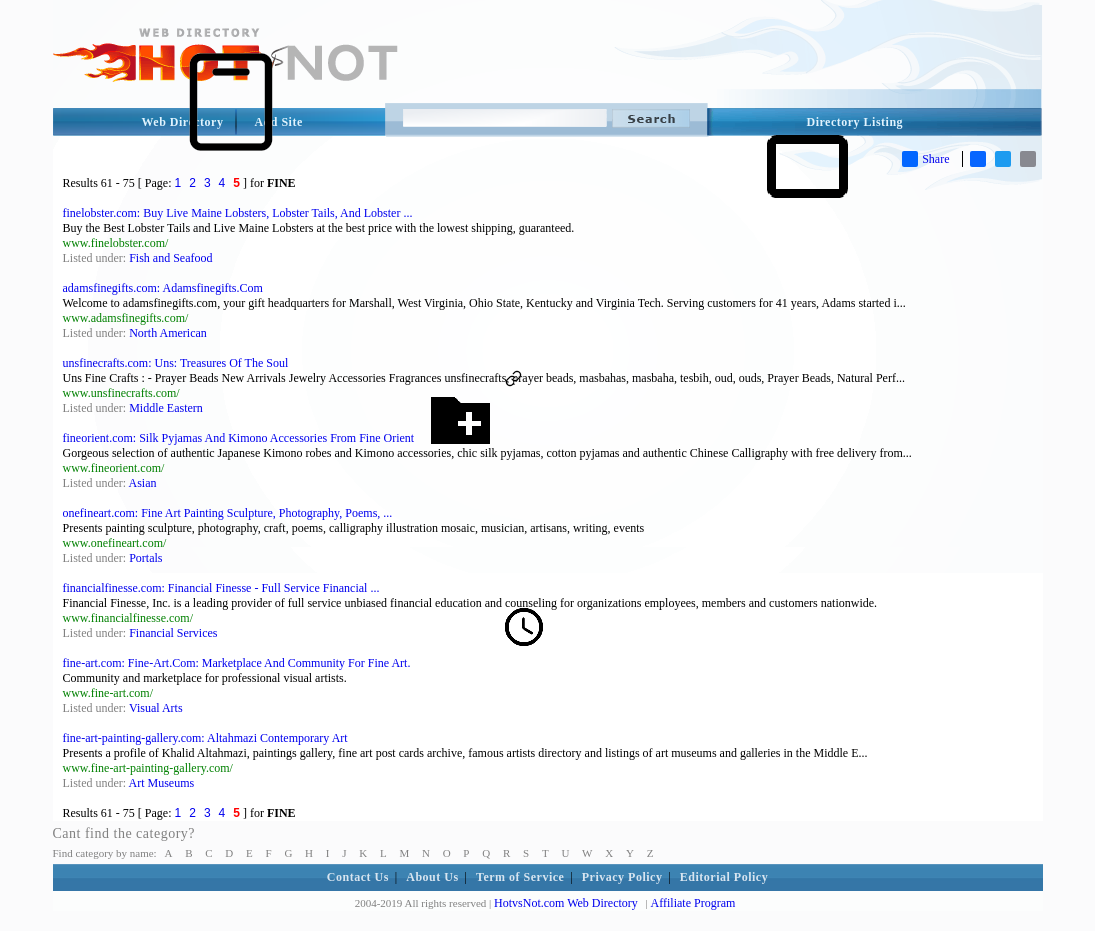 The image size is (1095, 931). I want to click on create a new folder, so click(460, 420).